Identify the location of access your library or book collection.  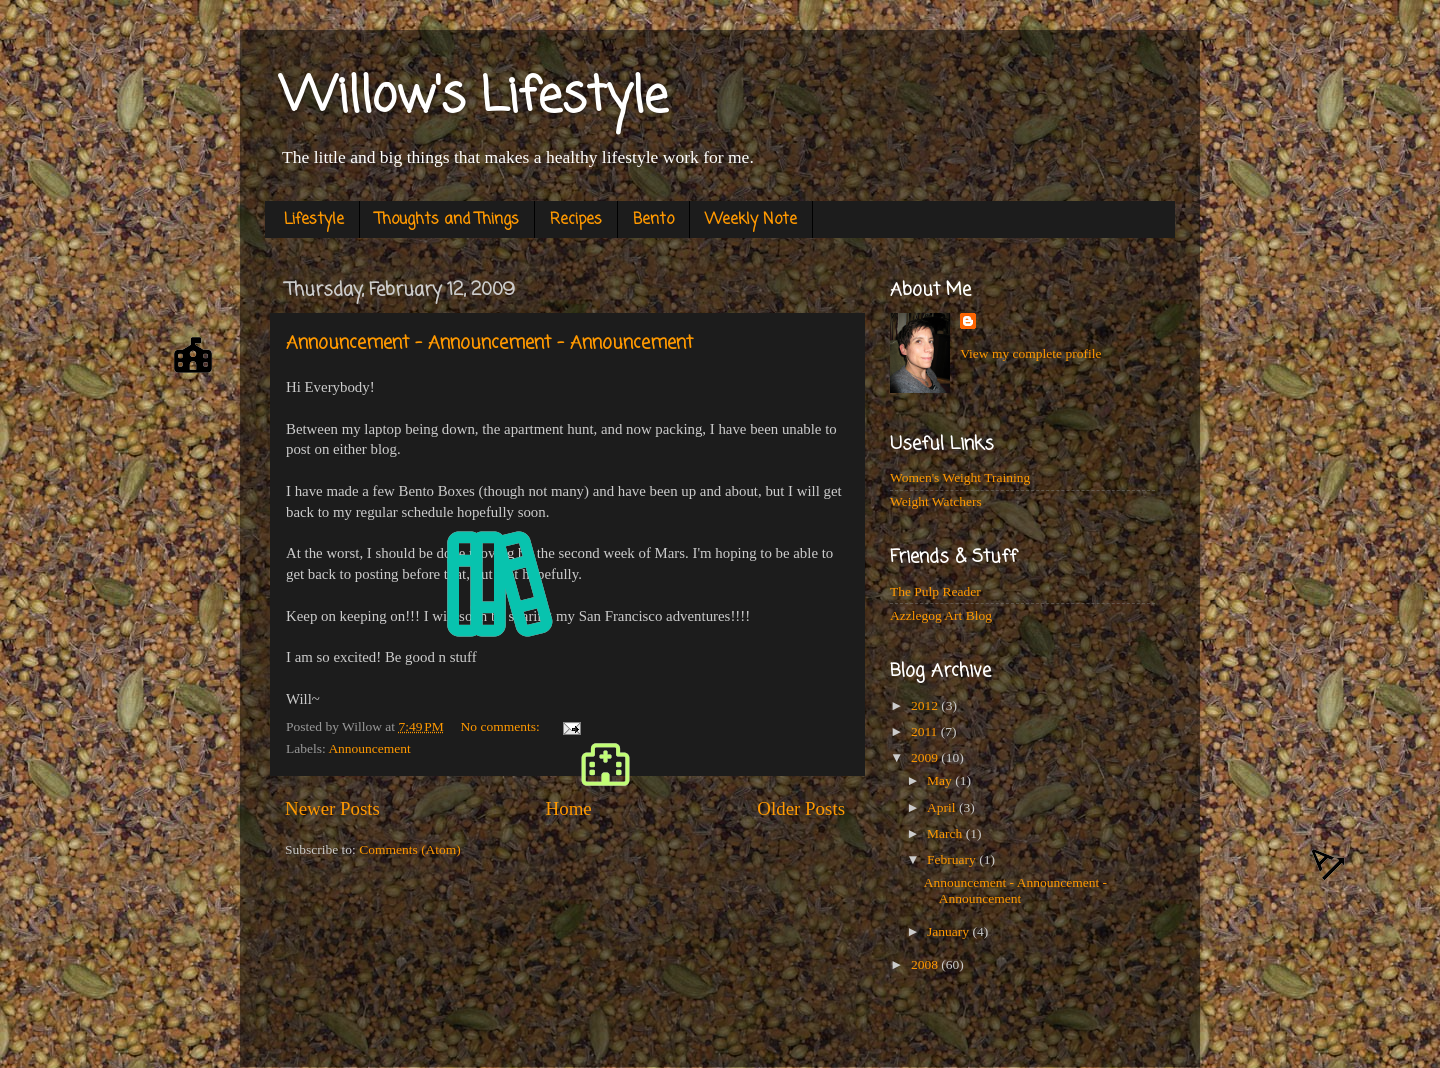
(494, 584).